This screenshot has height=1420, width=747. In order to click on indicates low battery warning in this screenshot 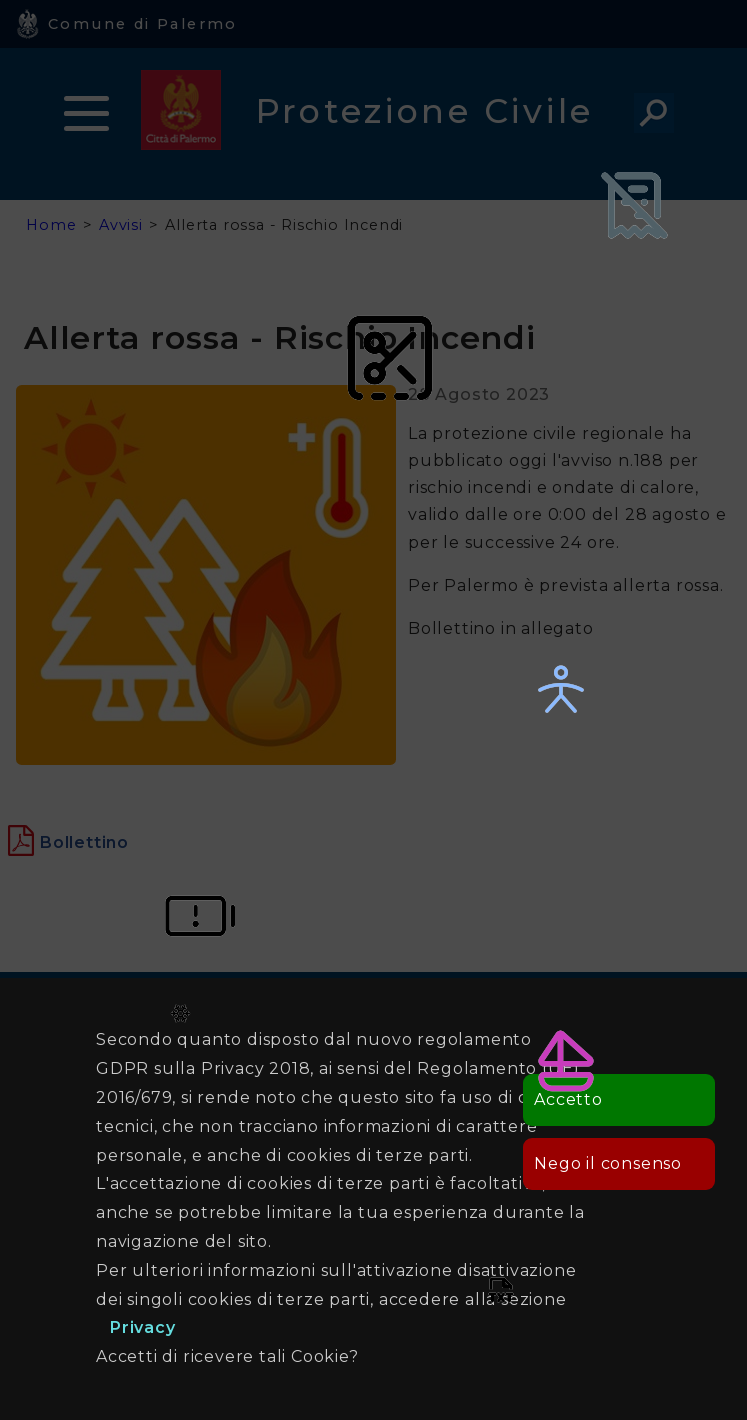, I will do `click(199, 916)`.